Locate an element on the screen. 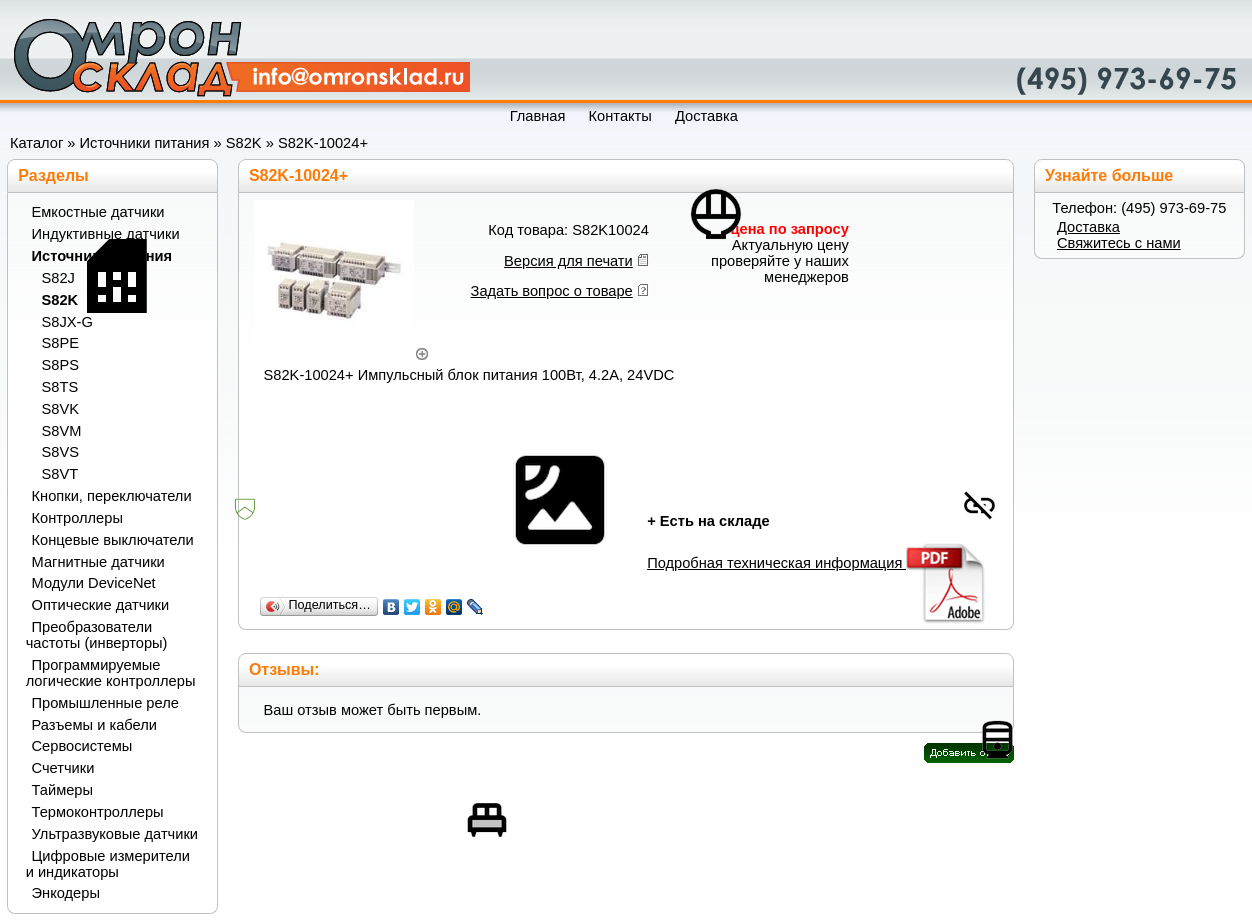  view single room accommodations is located at coordinates (487, 820).